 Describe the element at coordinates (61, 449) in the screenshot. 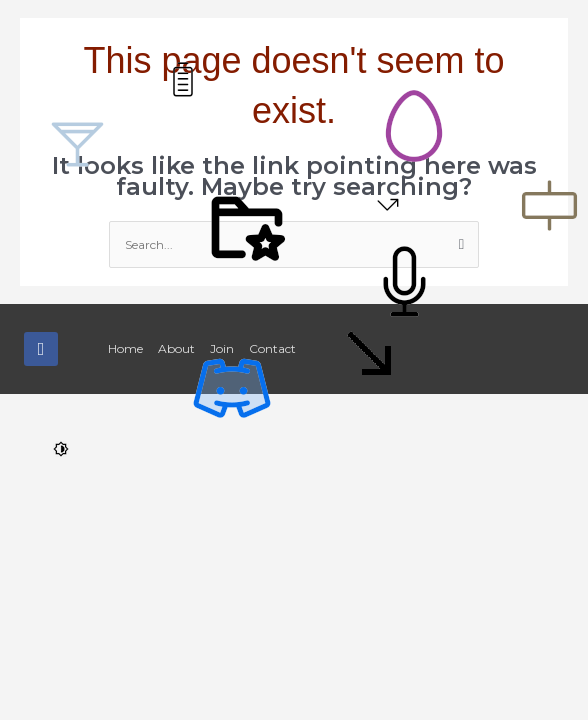

I see `adjust screen brightness settings` at that location.